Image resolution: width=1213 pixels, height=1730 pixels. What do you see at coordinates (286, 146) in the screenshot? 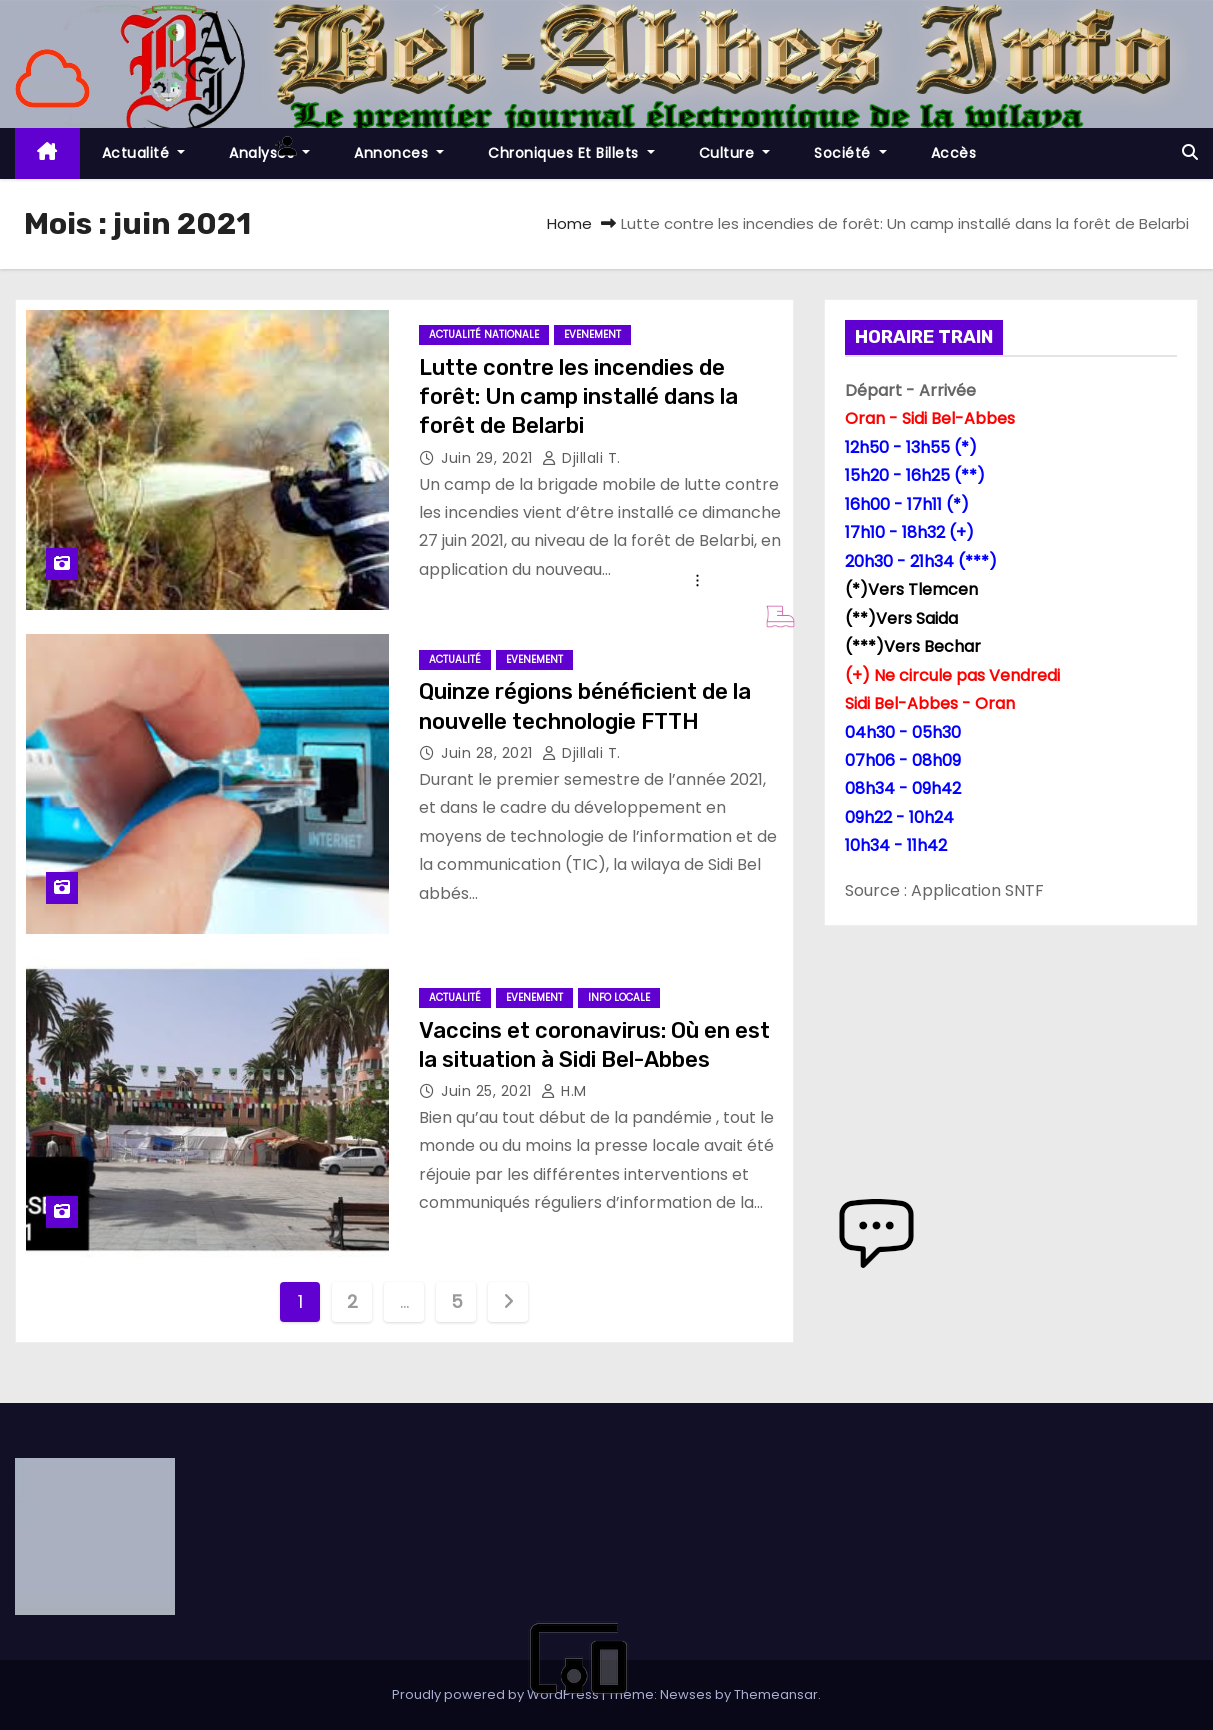
I see `add a new contact or friend` at bounding box center [286, 146].